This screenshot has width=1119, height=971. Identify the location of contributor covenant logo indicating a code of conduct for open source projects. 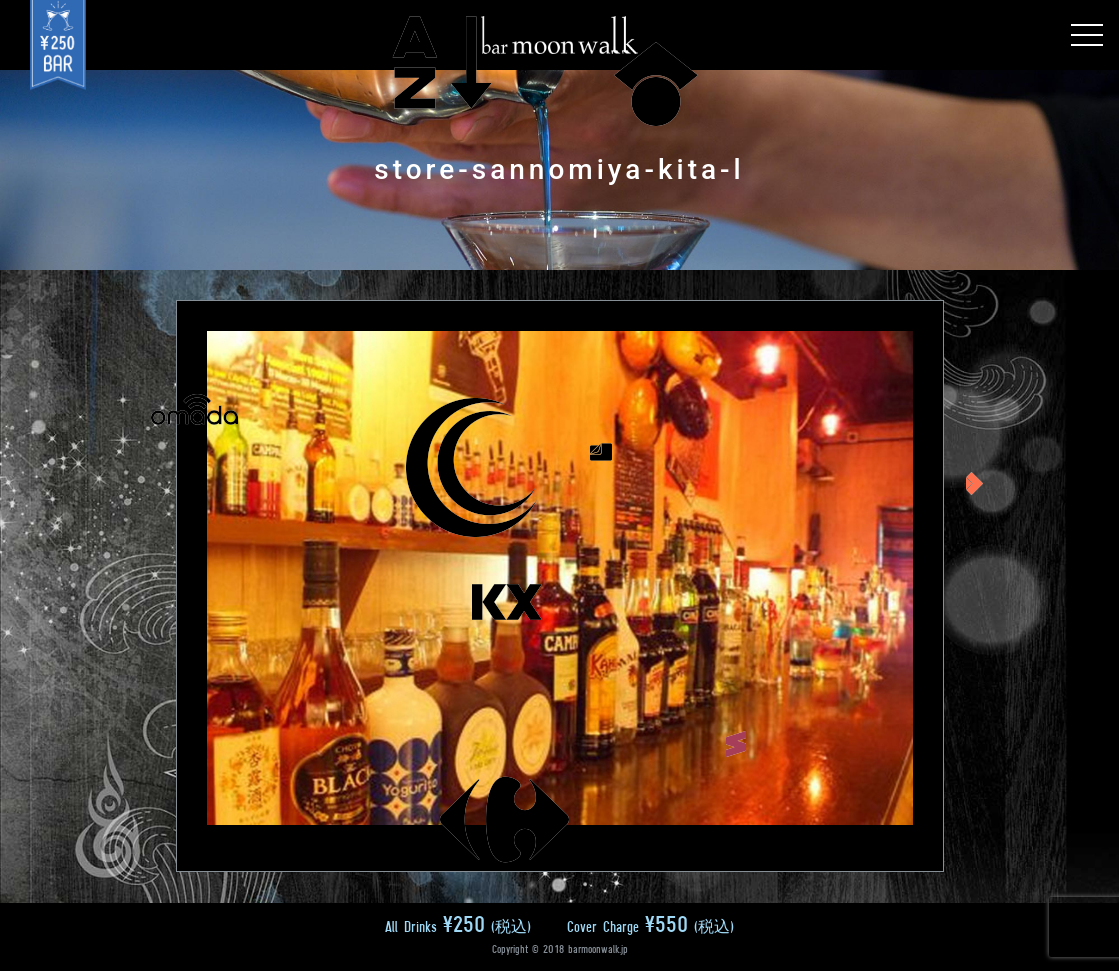
(471, 467).